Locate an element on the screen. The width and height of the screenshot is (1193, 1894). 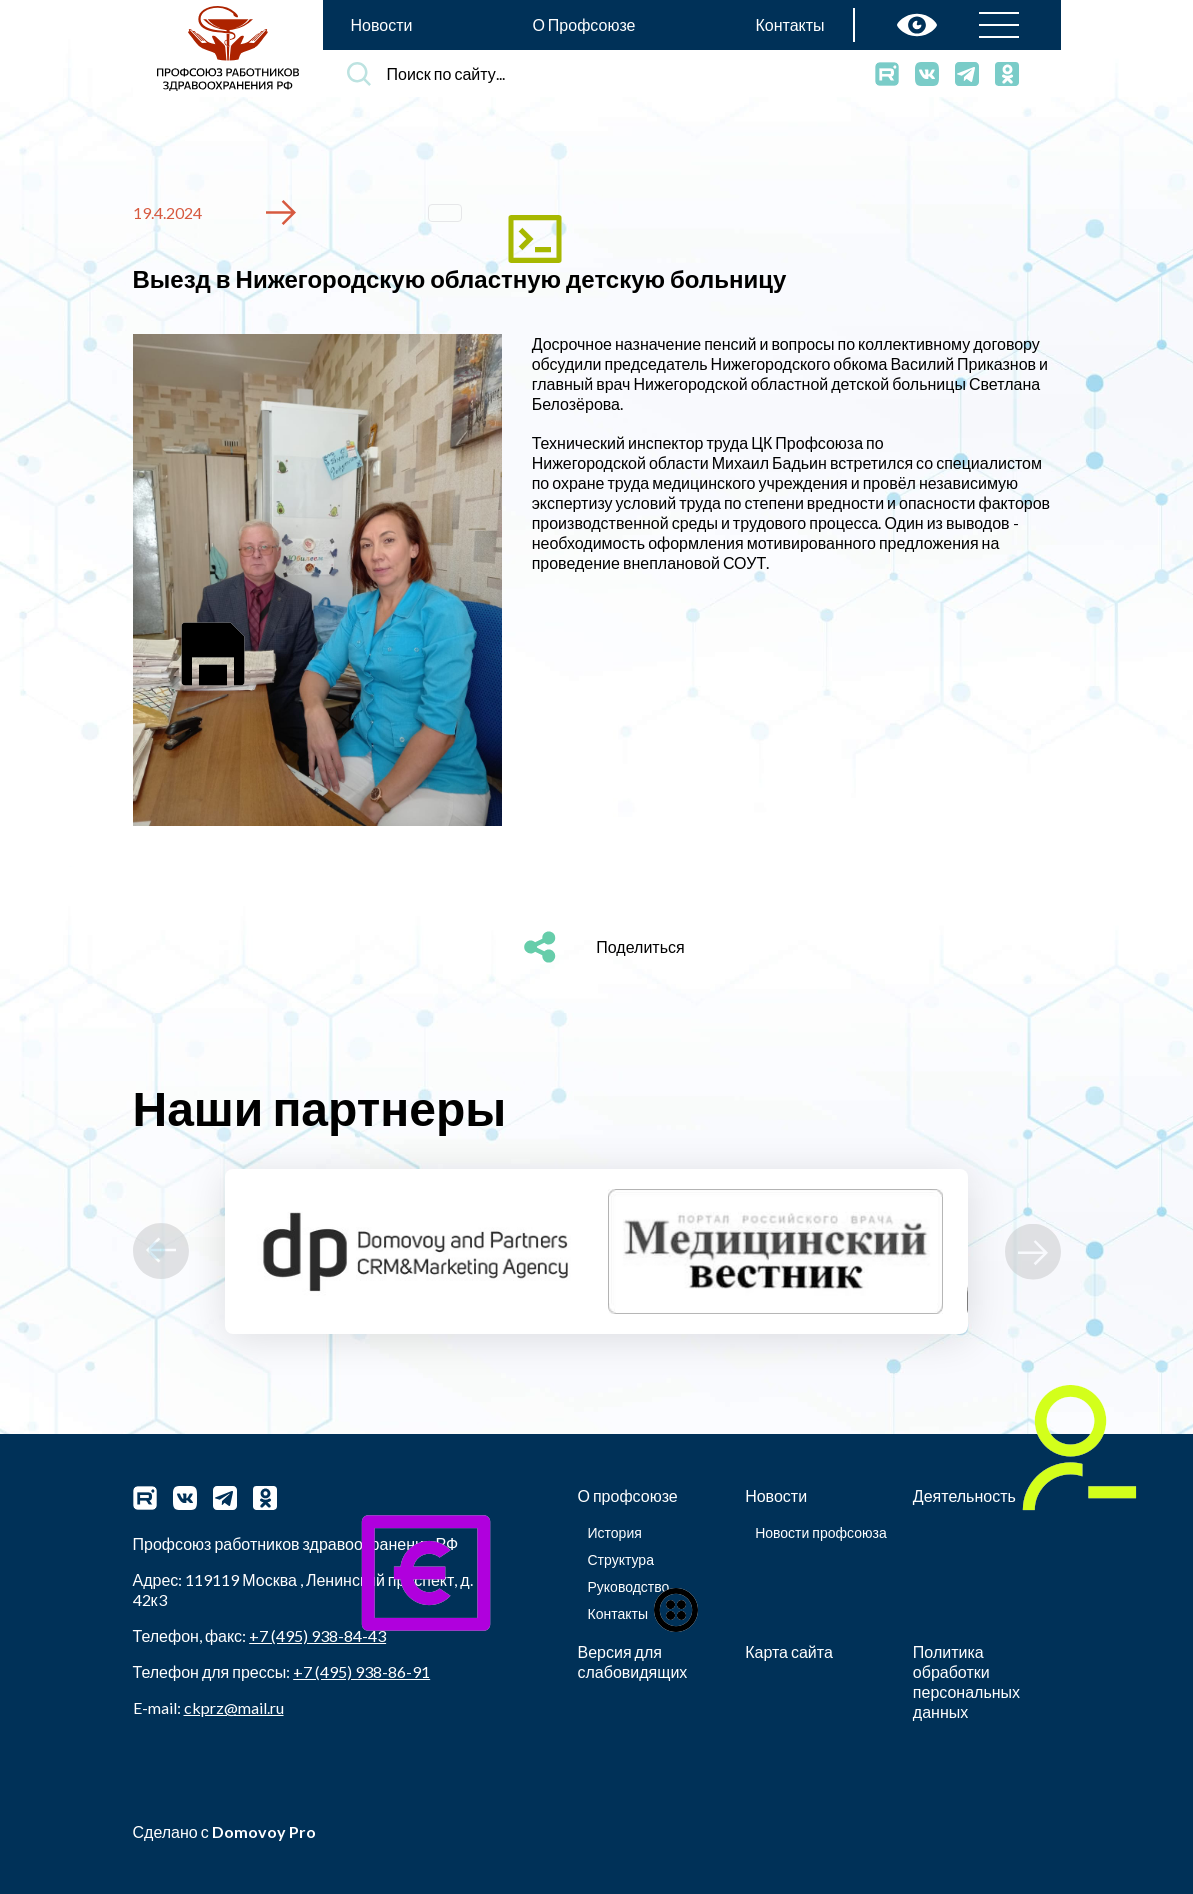
open terminal or command line interface is located at coordinates (535, 239).